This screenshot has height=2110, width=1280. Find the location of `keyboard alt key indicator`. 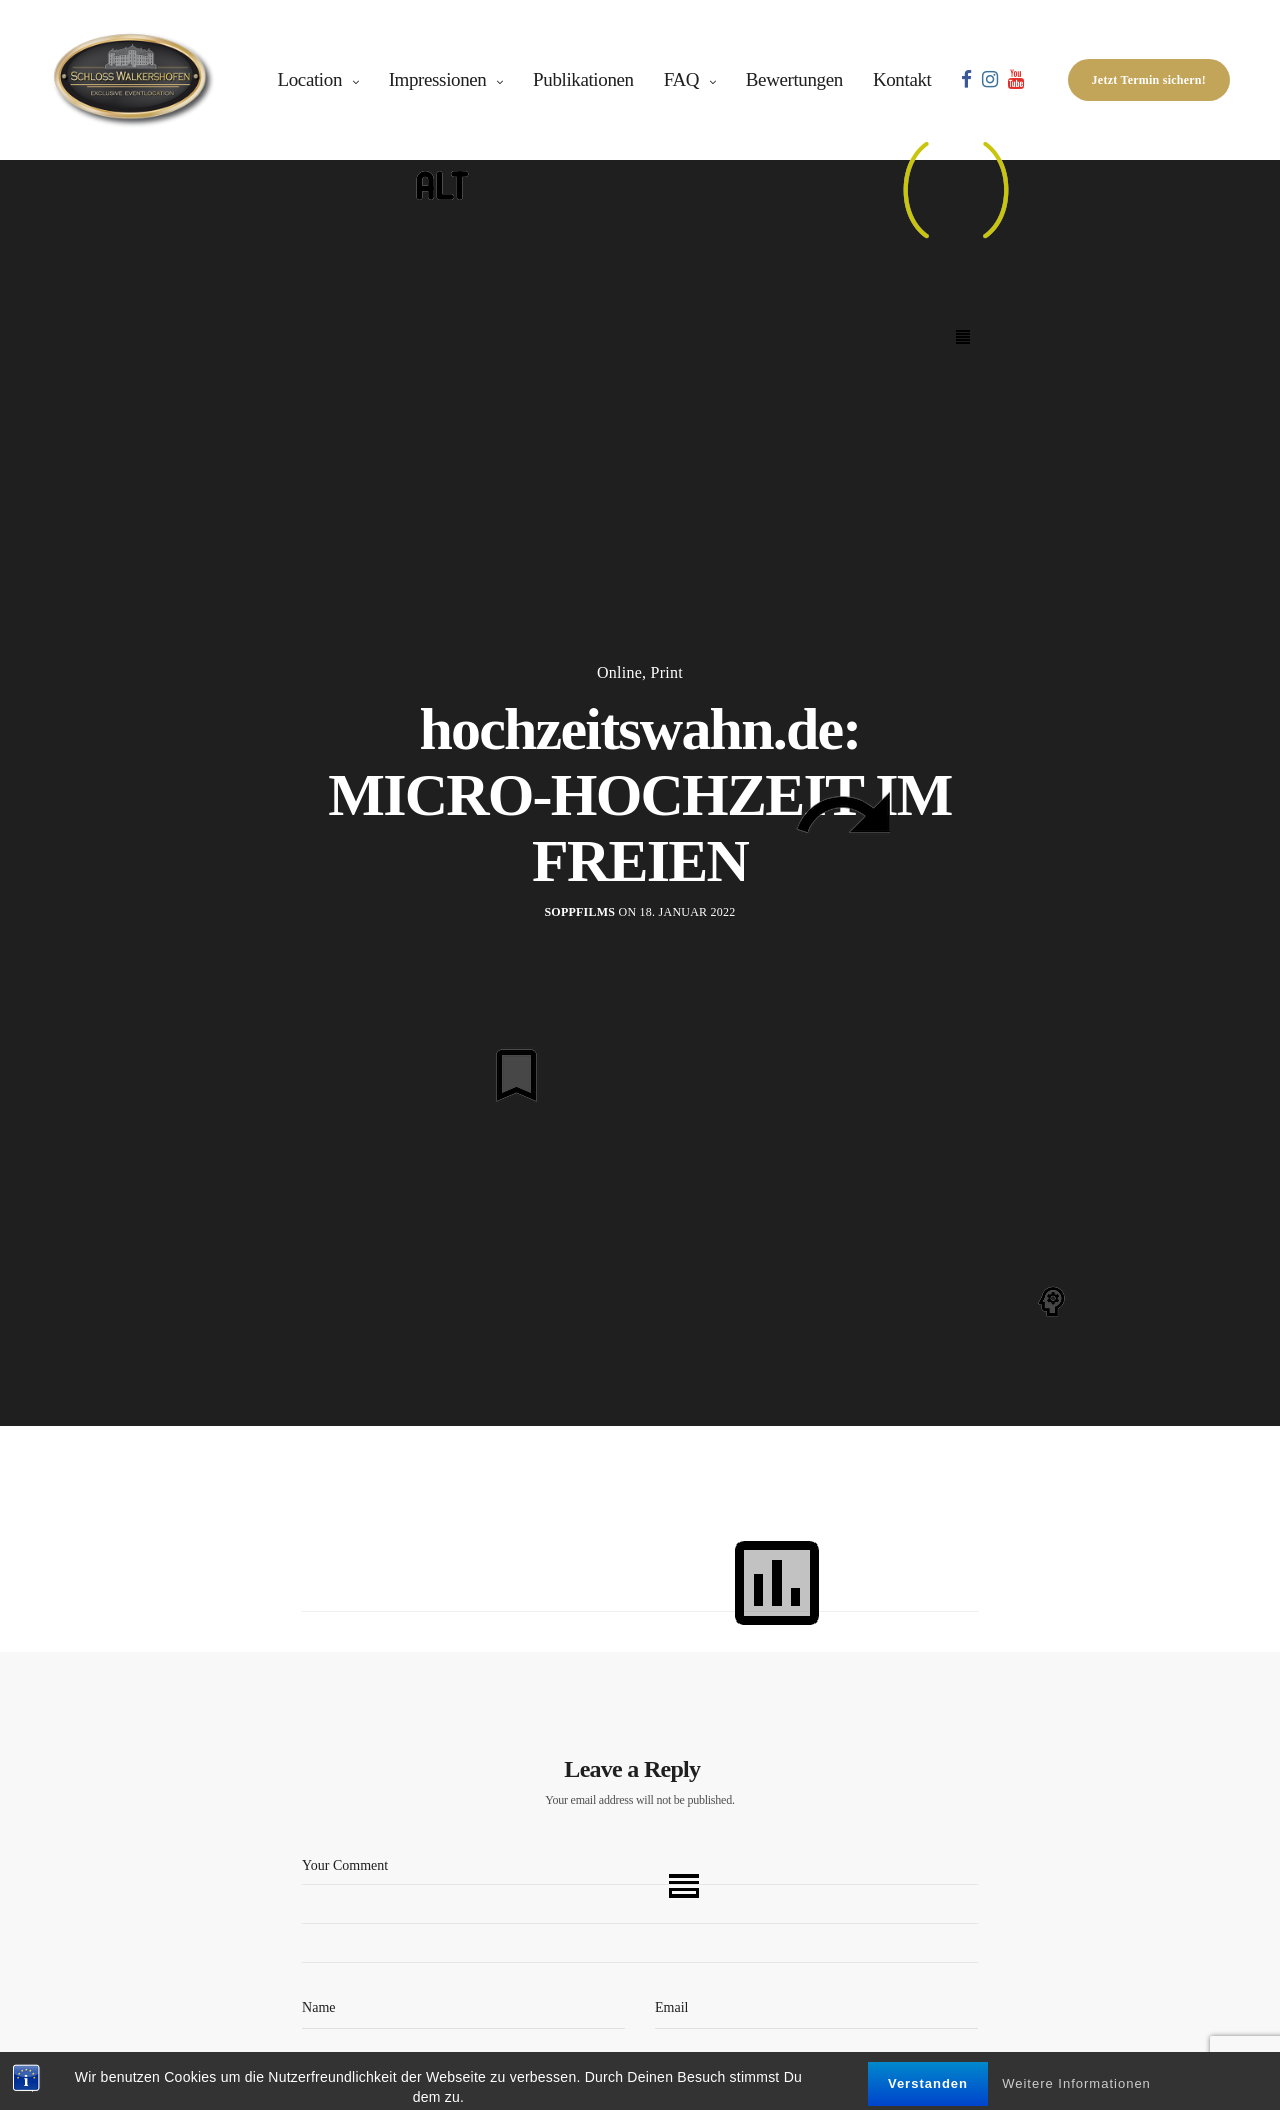

keyboard alt key indicator is located at coordinates (442, 185).